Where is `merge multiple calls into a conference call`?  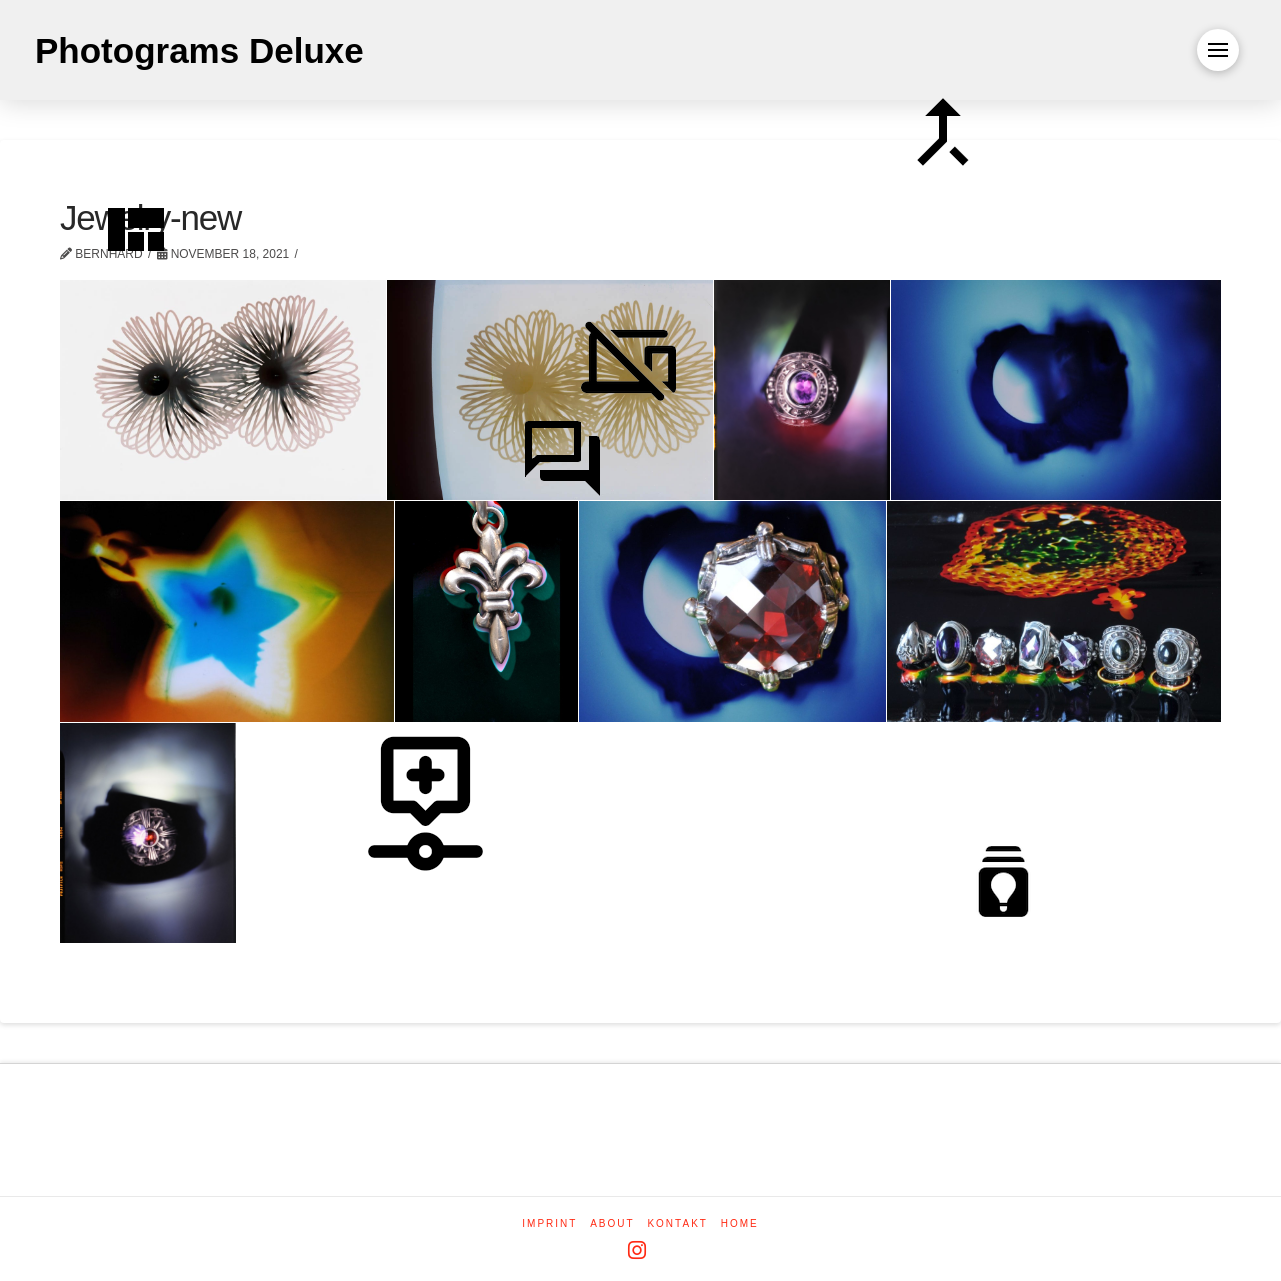 merge multiple calls into a conference call is located at coordinates (943, 132).